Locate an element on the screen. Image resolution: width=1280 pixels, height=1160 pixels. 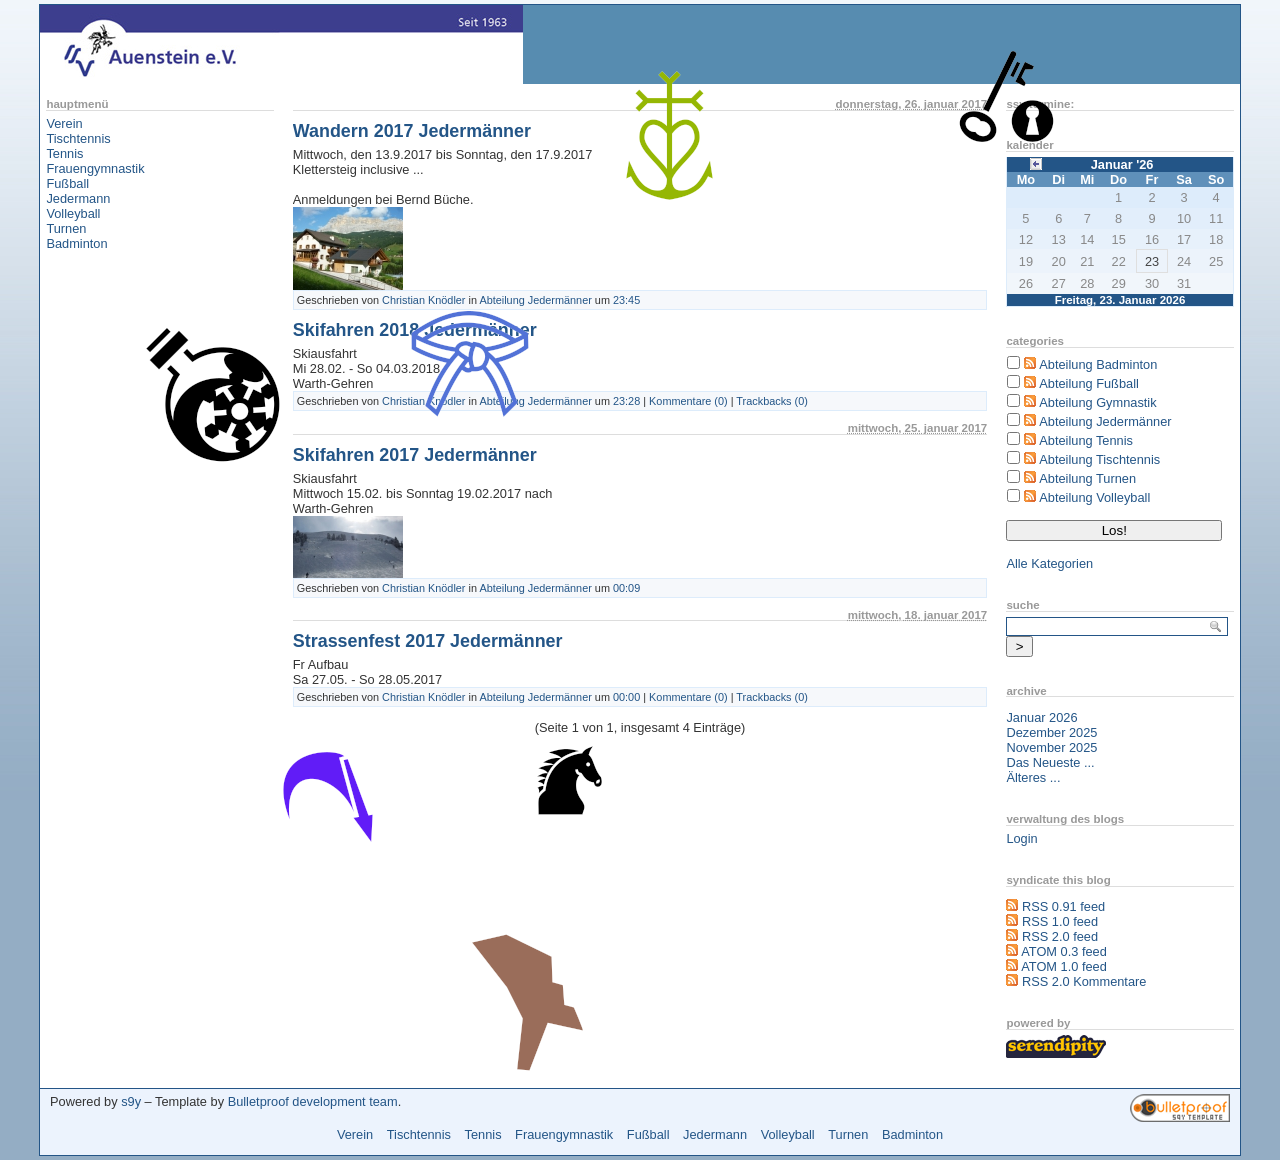
select the knight piece in a chess game is located at coordinates (572, 781).